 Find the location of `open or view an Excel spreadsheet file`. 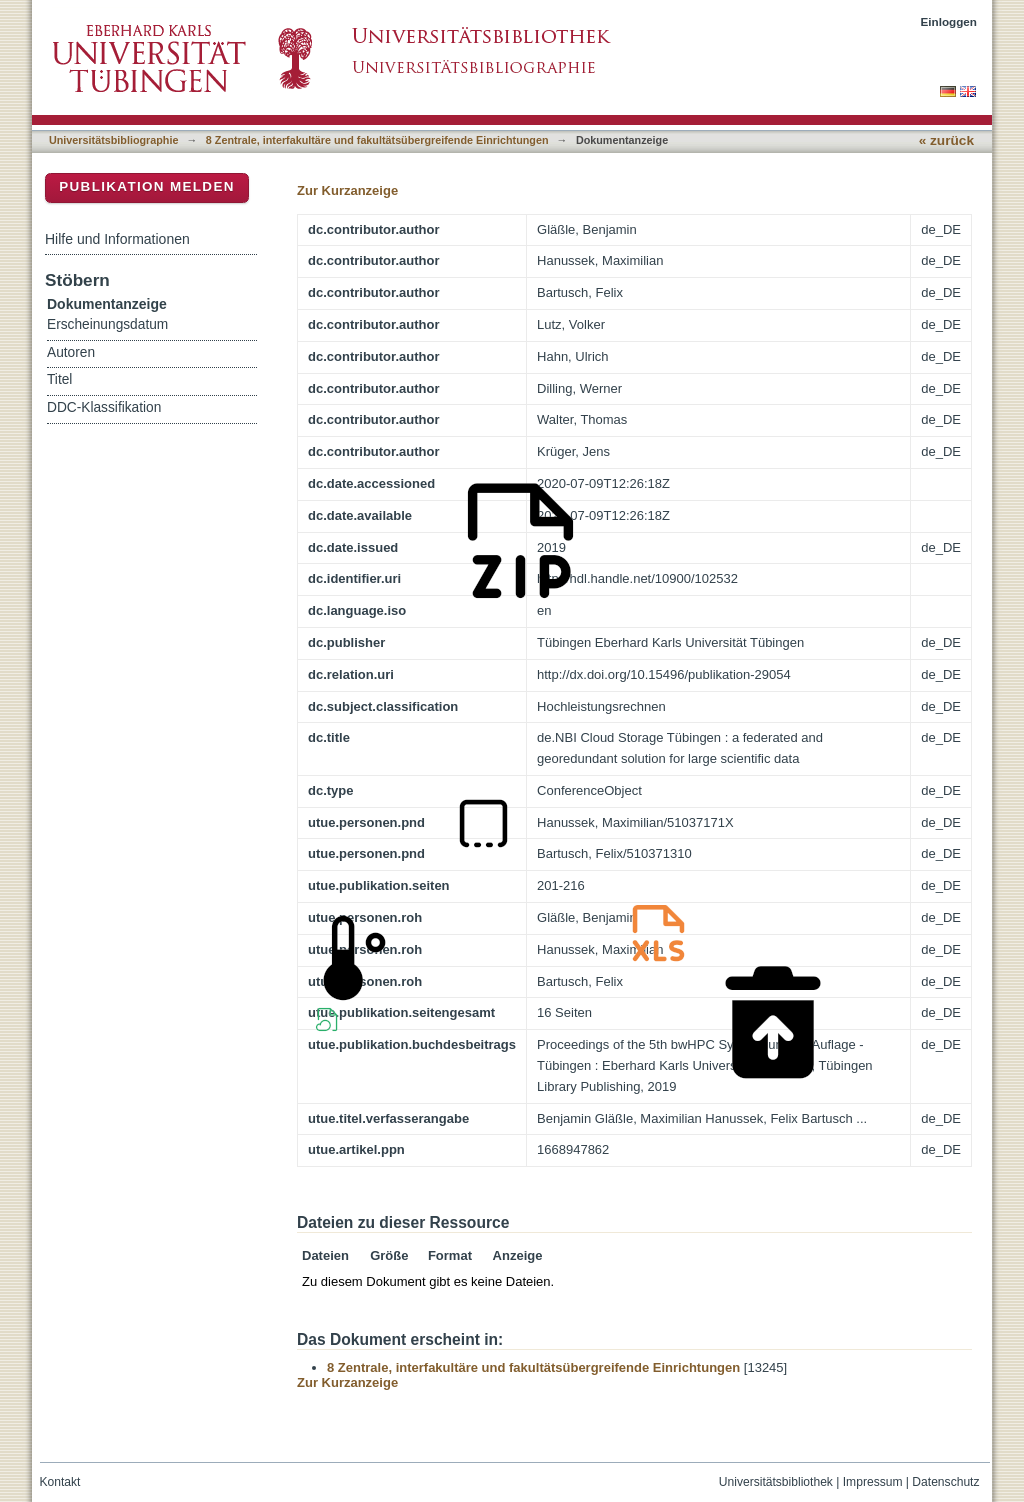

open or view an Excel spreadsheet file is located at coordinates (658, 935).